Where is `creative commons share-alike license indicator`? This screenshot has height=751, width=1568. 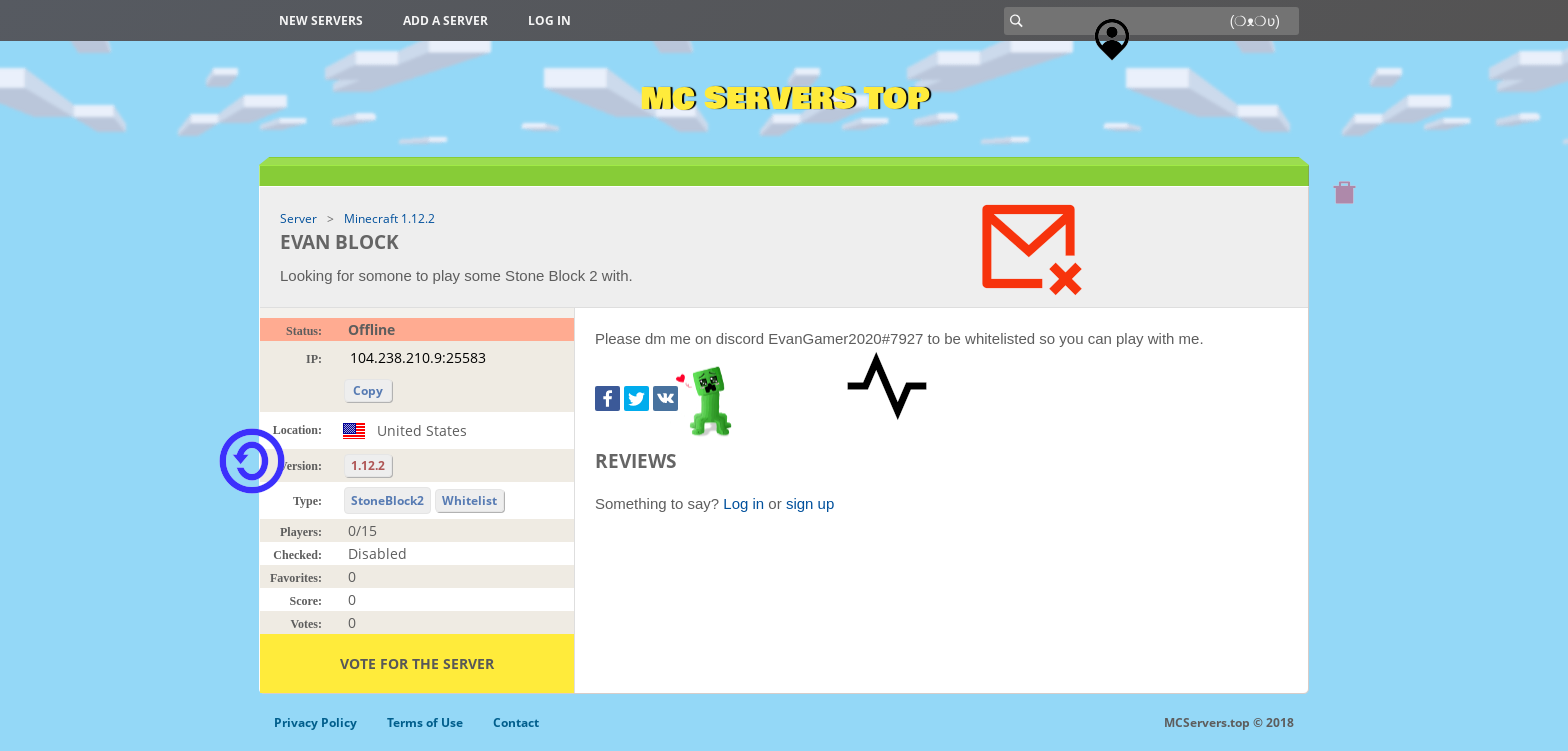 creative commons share-alike license indicator is located at coordinates (252, 461).